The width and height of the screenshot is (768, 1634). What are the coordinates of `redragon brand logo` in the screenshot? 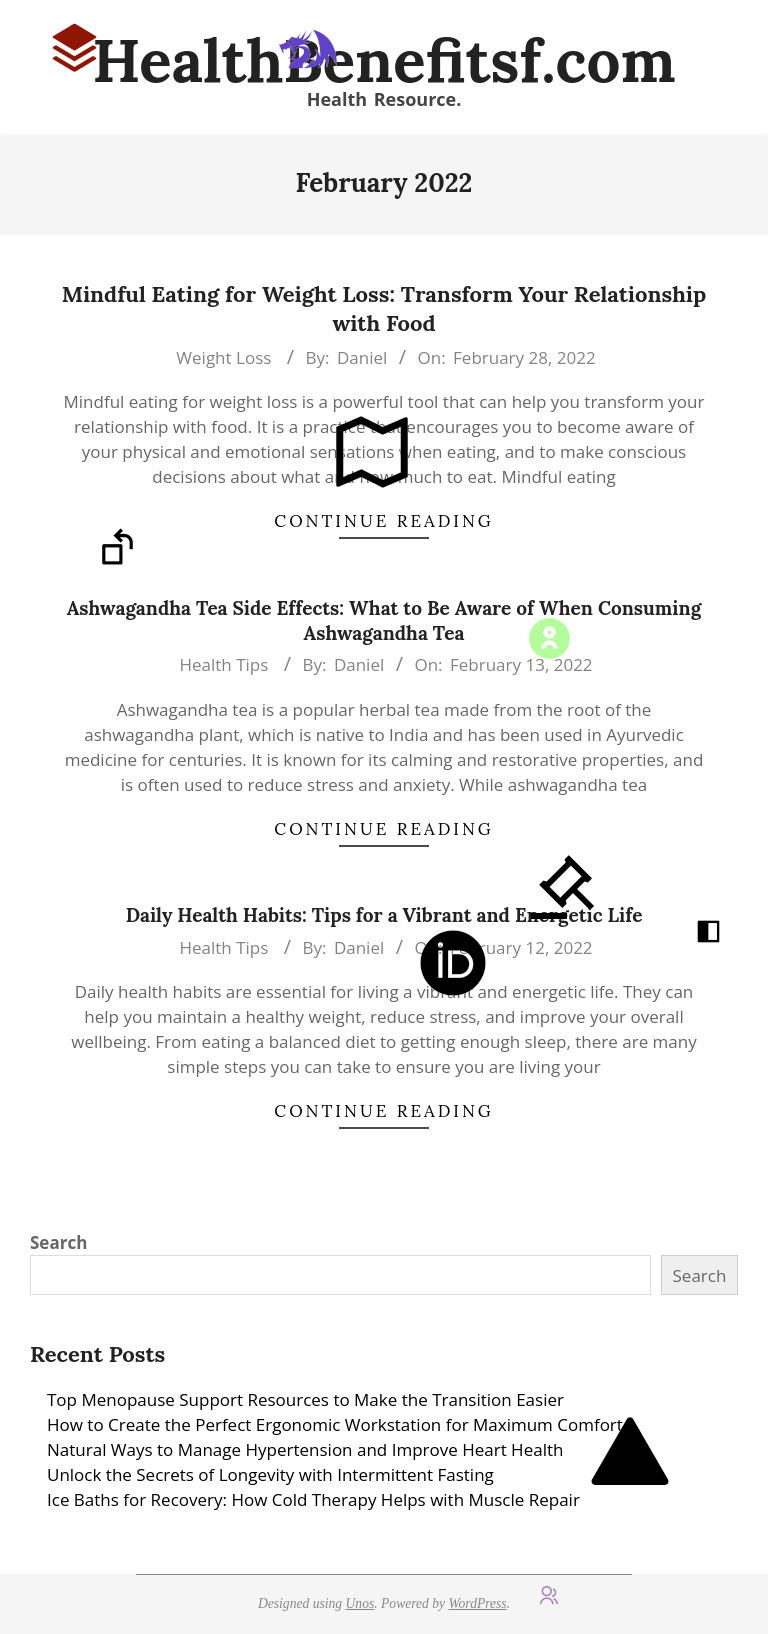 It's located at (308, 49).